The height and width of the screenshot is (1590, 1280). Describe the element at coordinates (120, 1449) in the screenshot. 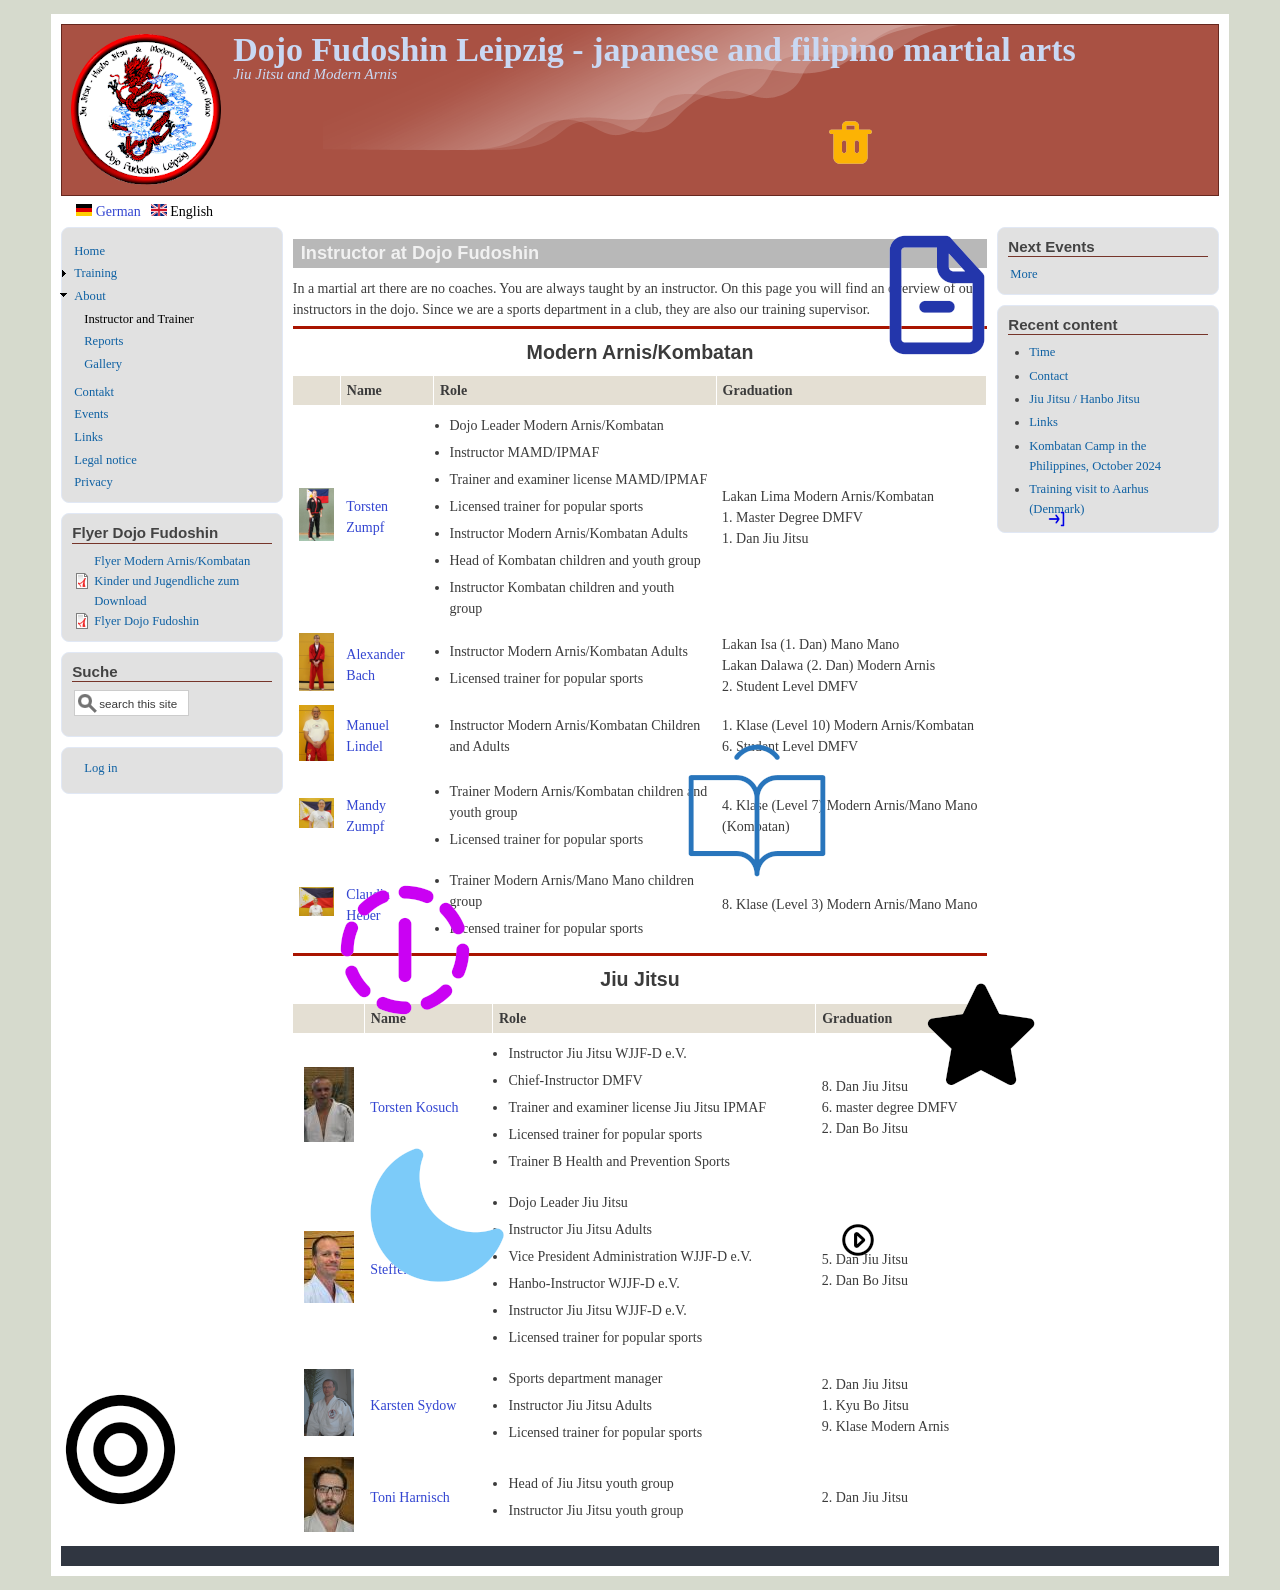

I see `selected radio button option` at that location.